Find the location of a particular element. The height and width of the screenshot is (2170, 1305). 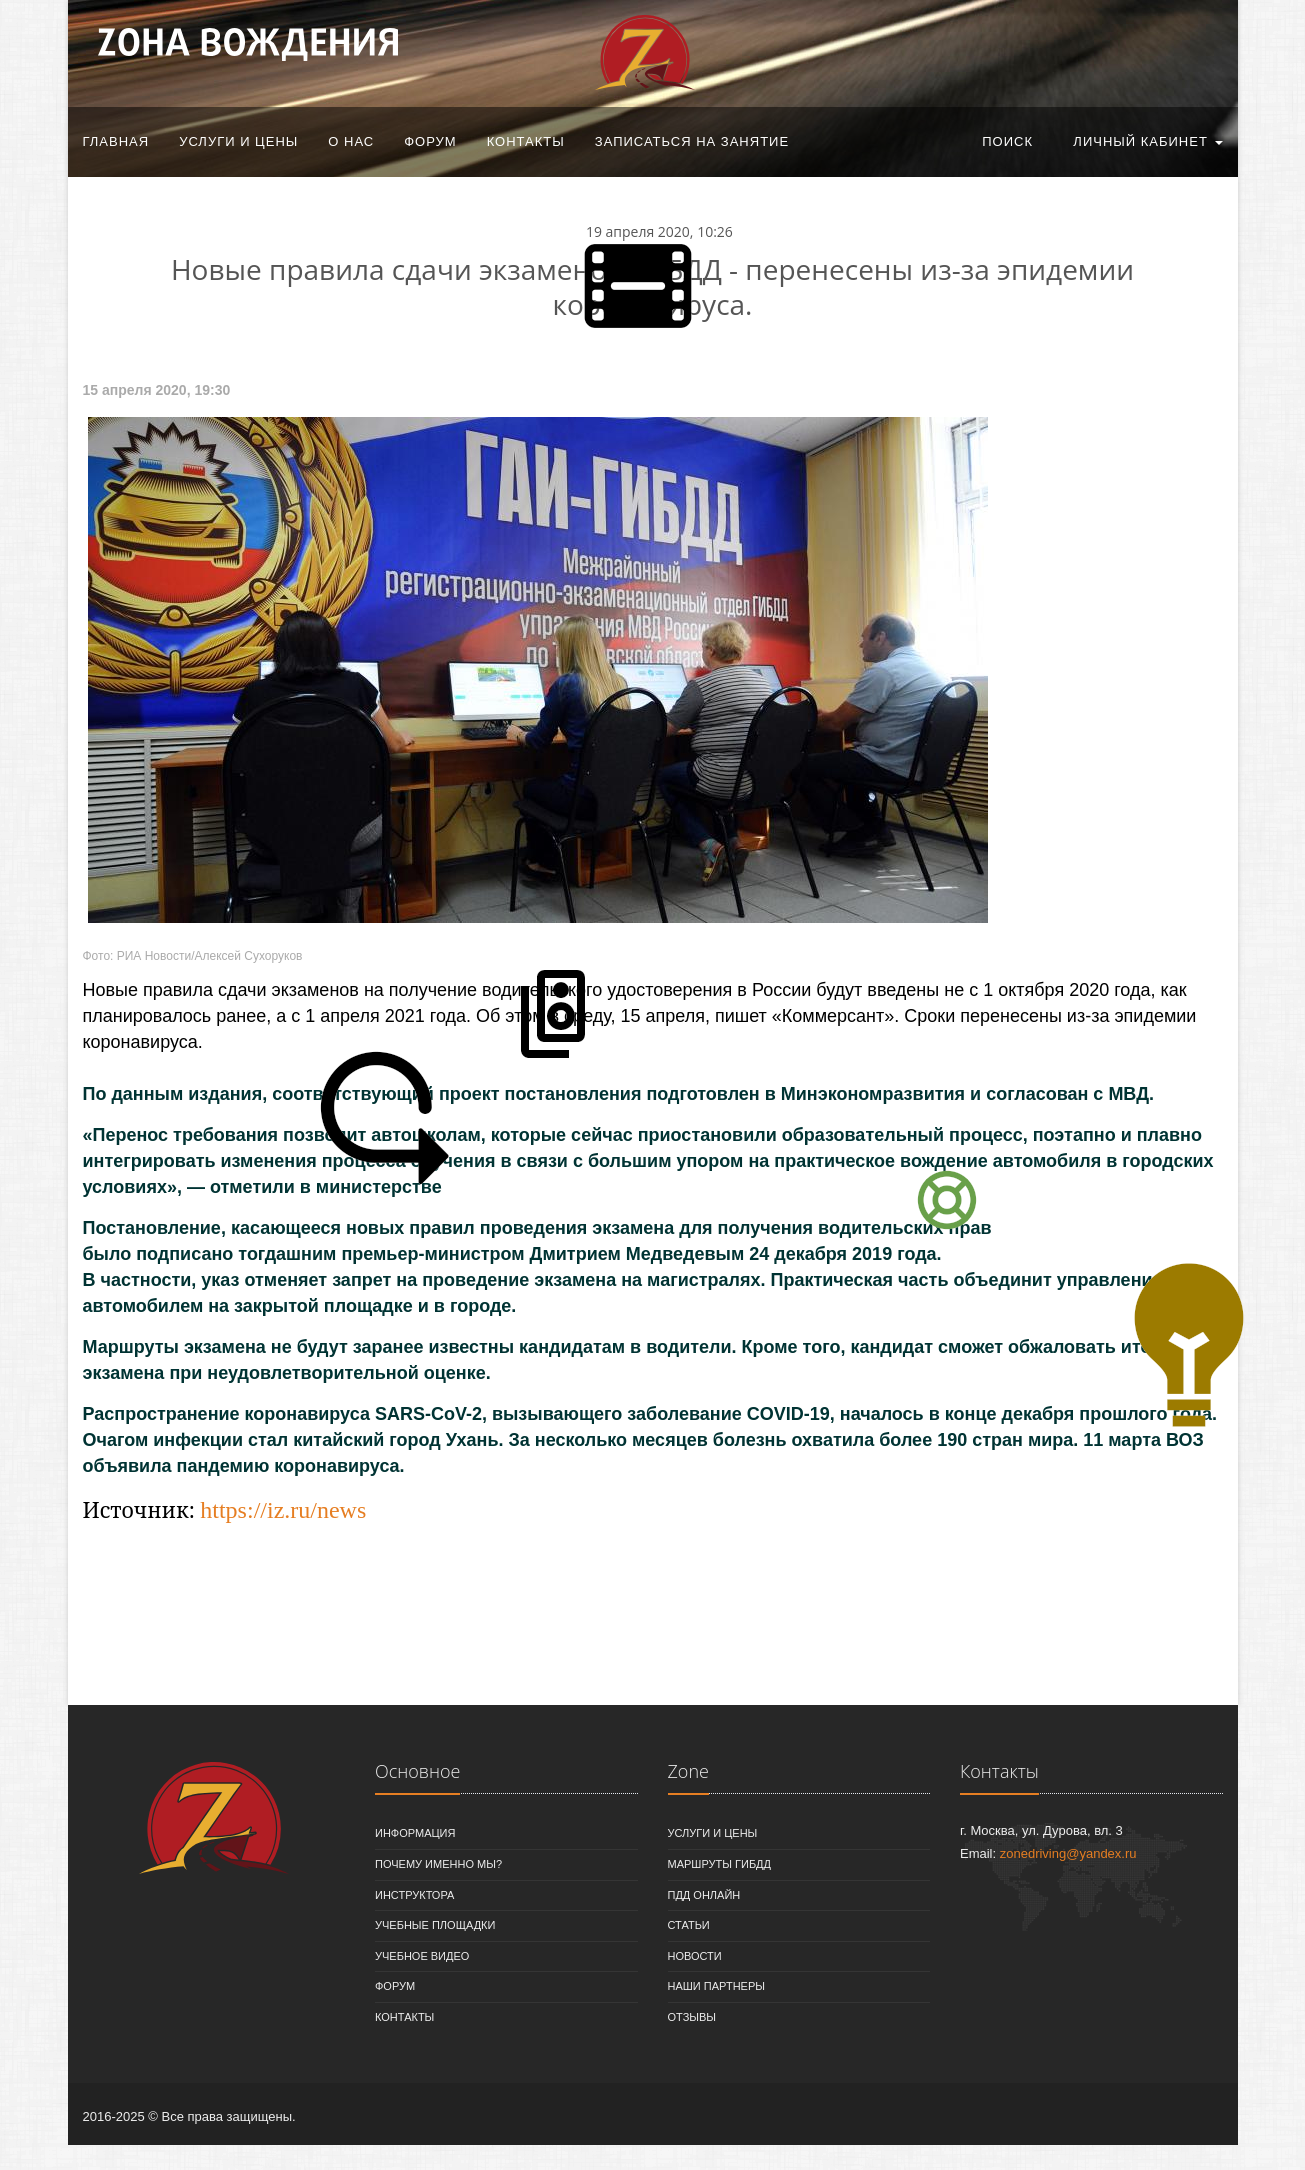

access video or movie content is located at coordinates (638, 286).